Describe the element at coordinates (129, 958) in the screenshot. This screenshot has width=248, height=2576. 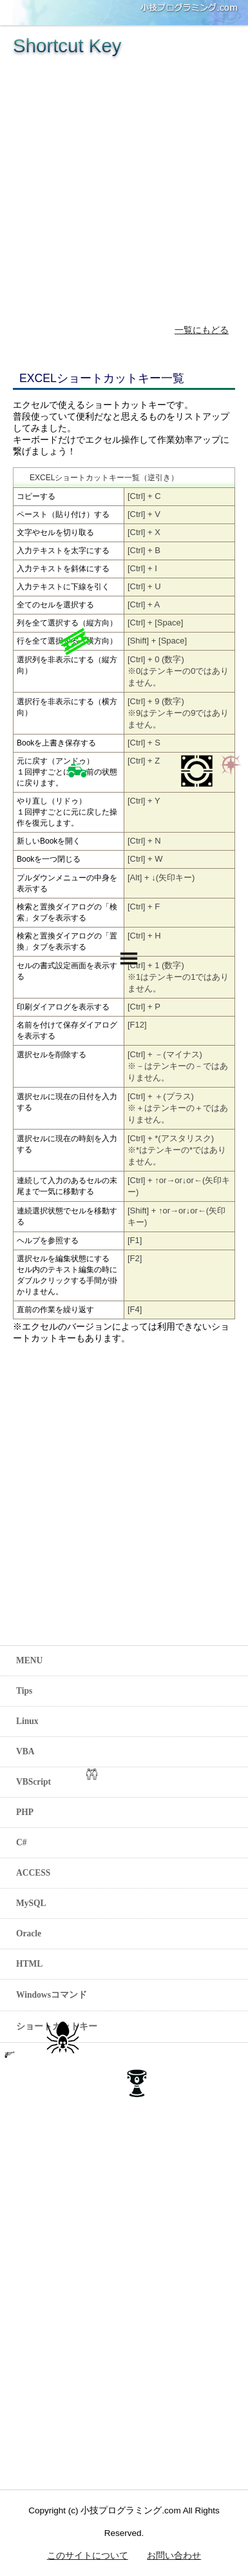
I see `open the navigation menu` at that location.